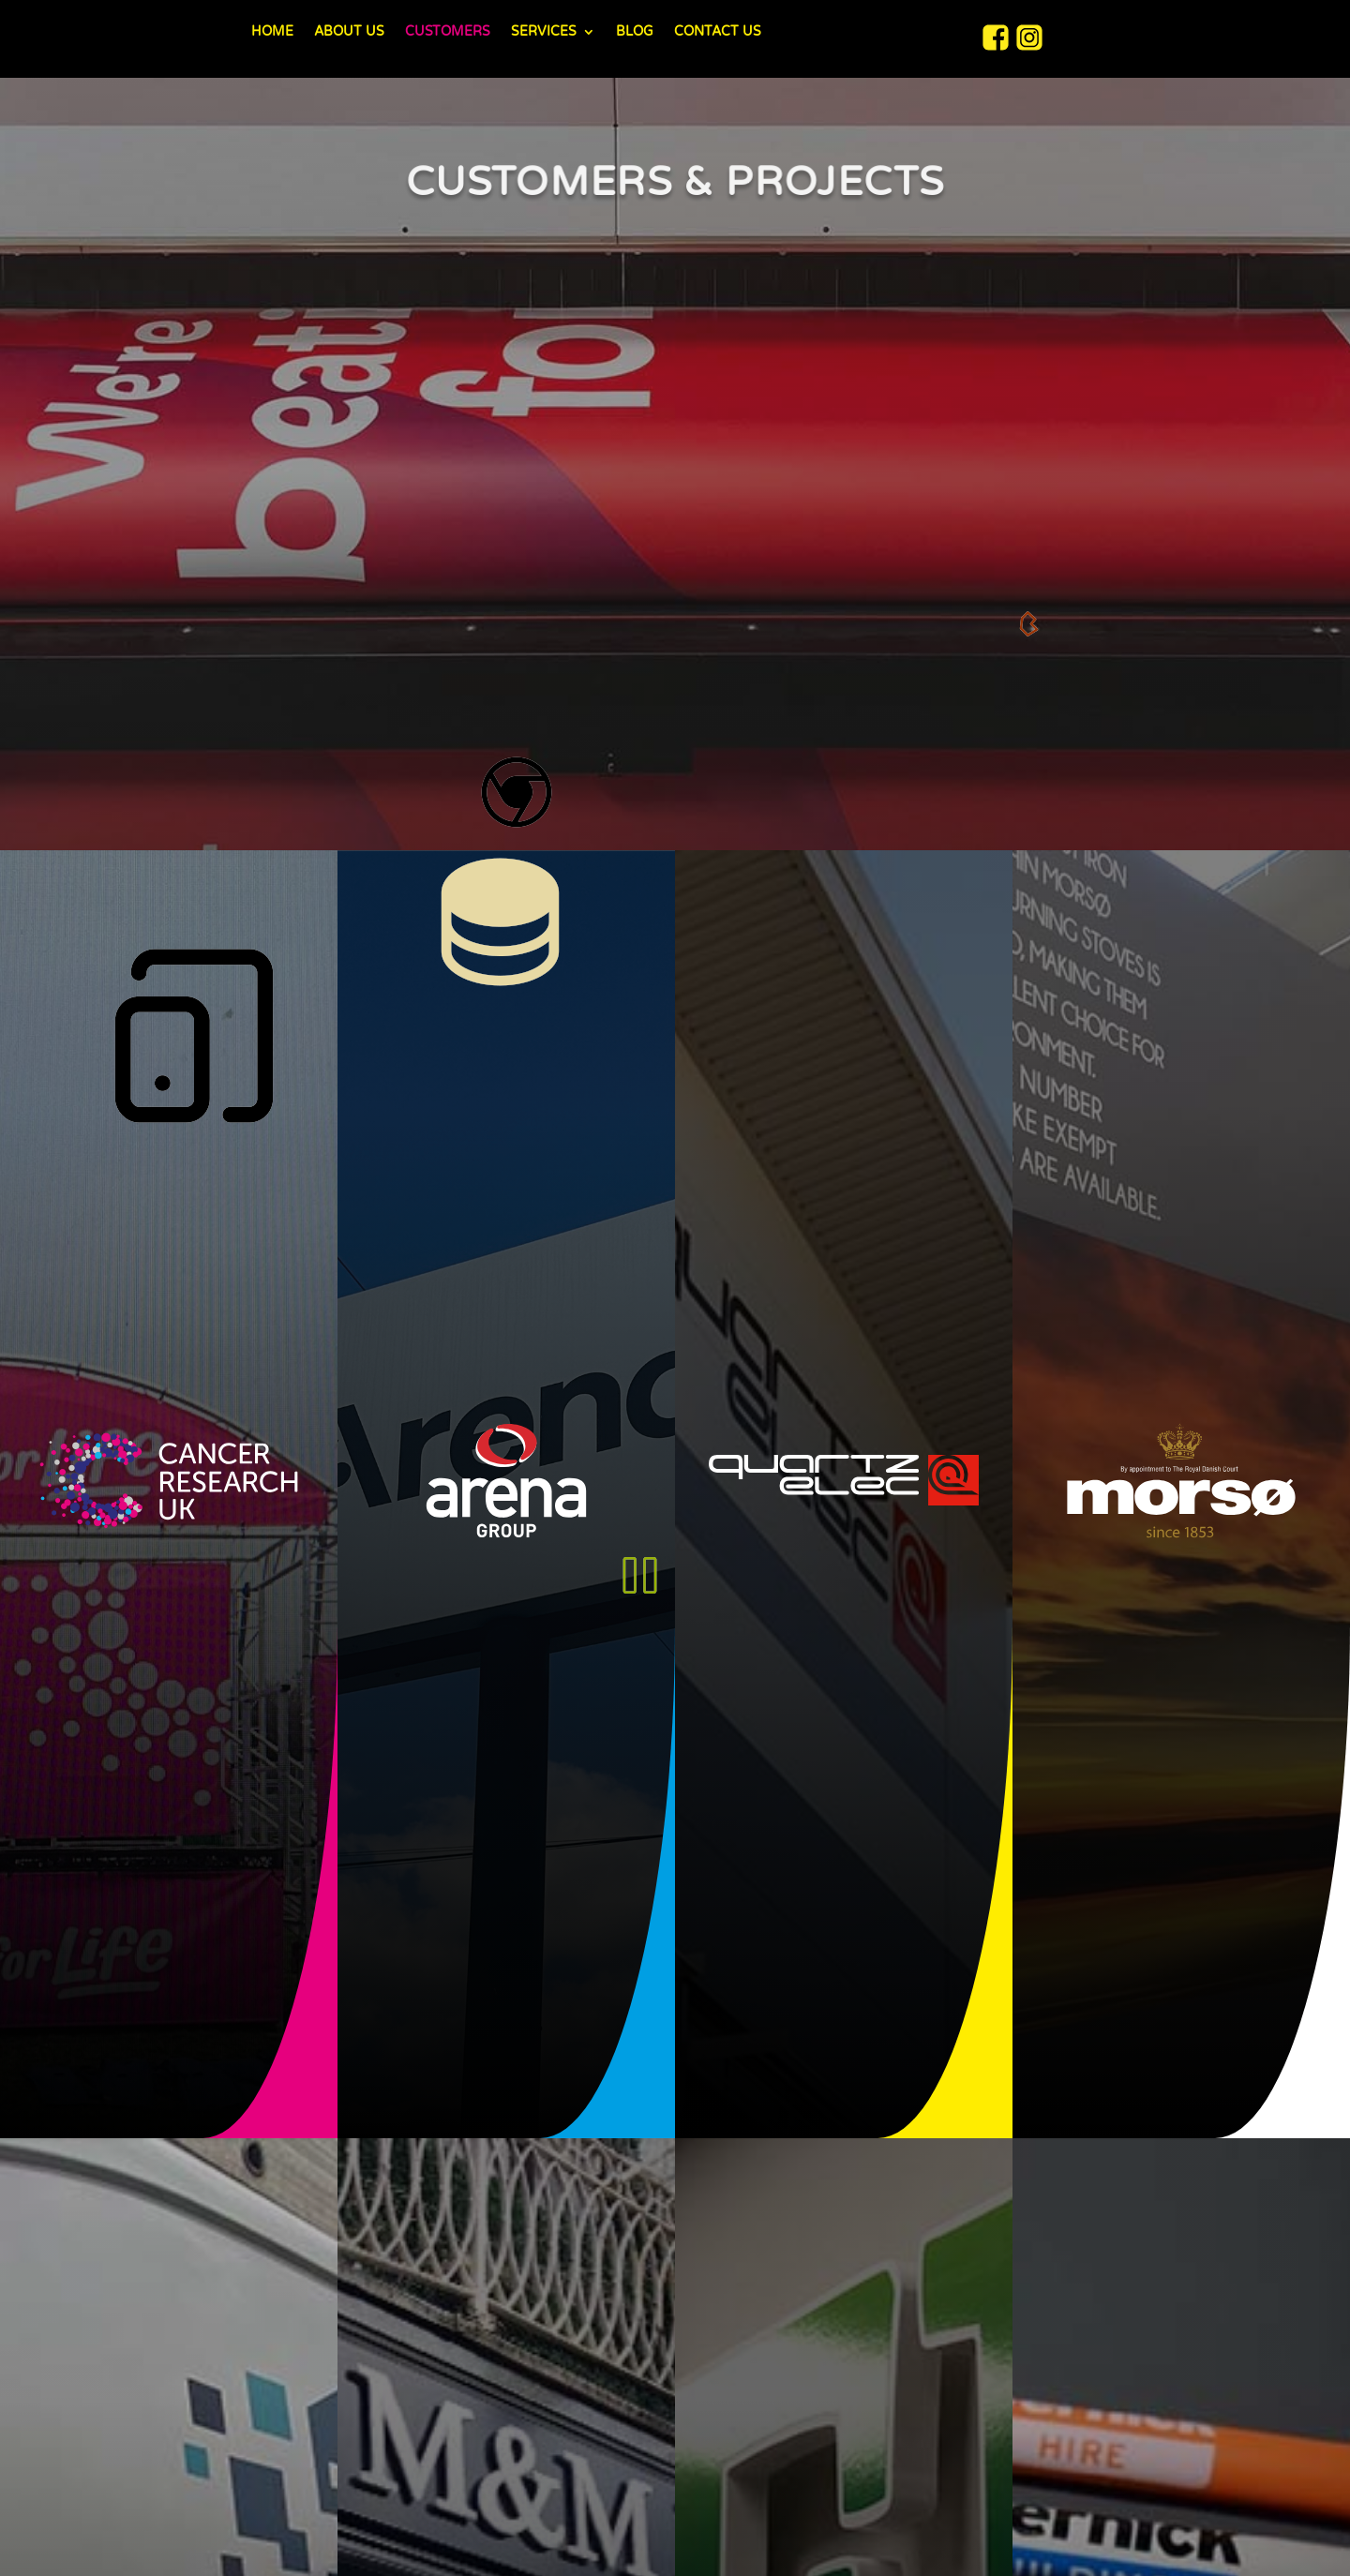  I want to click on pause media playback, so click(639, 1575).